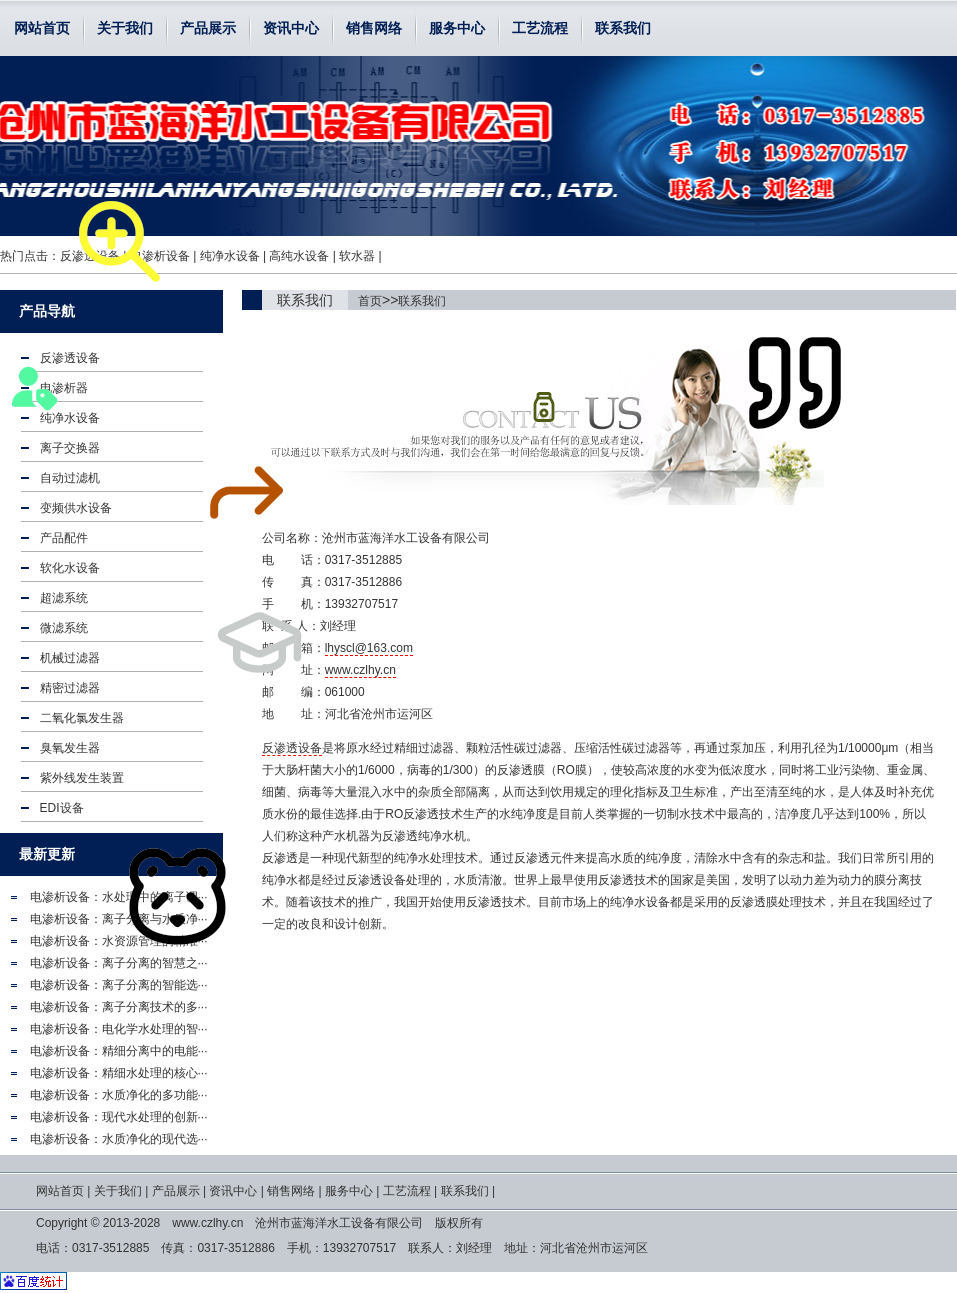 Image resolution: width=957 pixels, height=1293 pixels. Describe the element at coordinates (259, 642) in the screenshot. I see `access education or learning resources` at that location.